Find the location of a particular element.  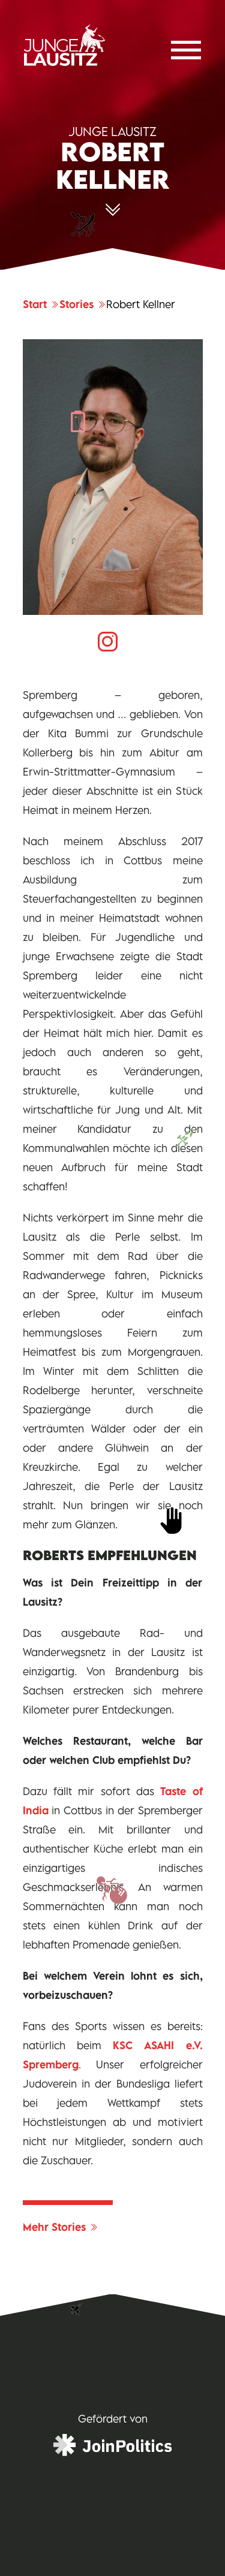

activate lightning sword ability is located at coordinates (83, 224).